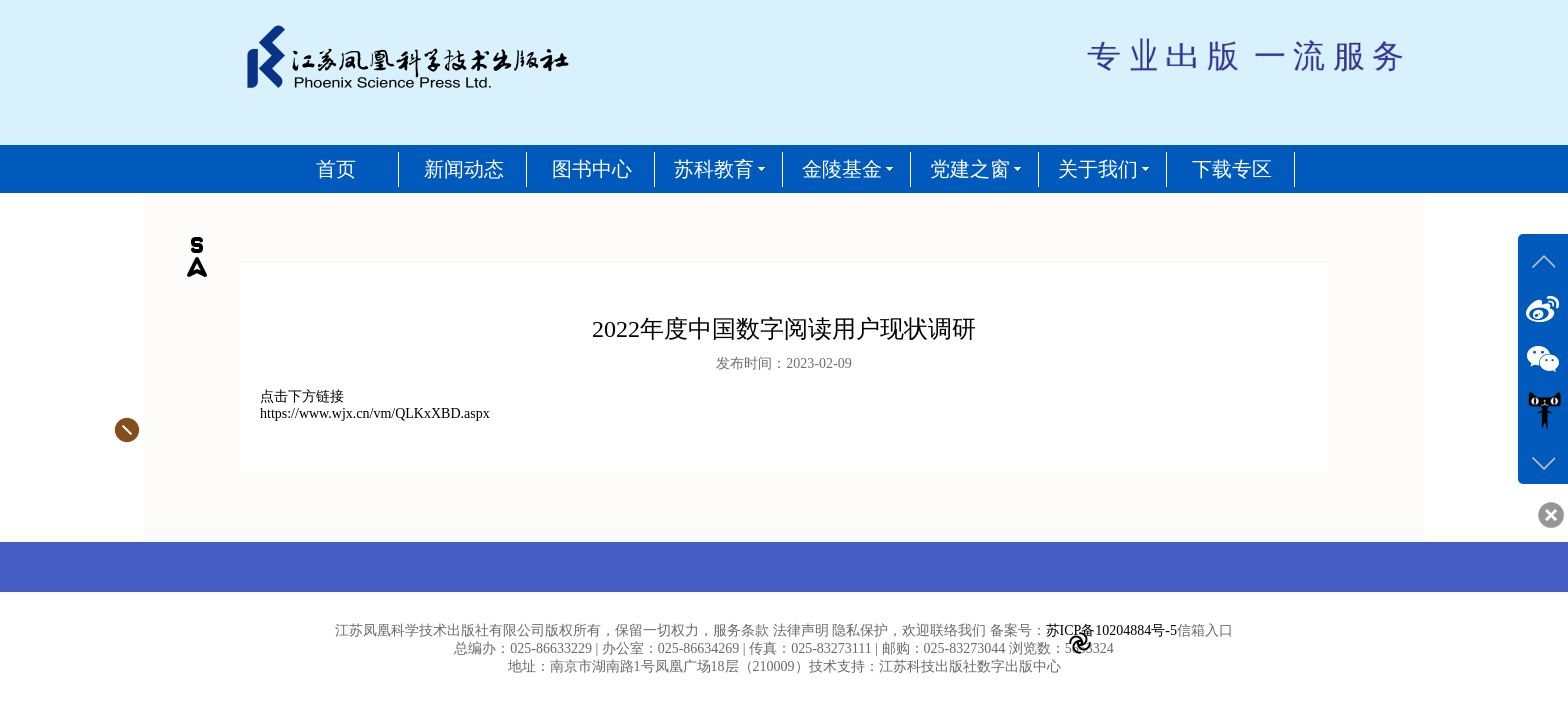 Image resolution: width=1568 pixels, height=720 pixels. What do you see at coordinates (197, 257) in the screenshot?
I see `navigate southward` at bounding box center [197, 257].